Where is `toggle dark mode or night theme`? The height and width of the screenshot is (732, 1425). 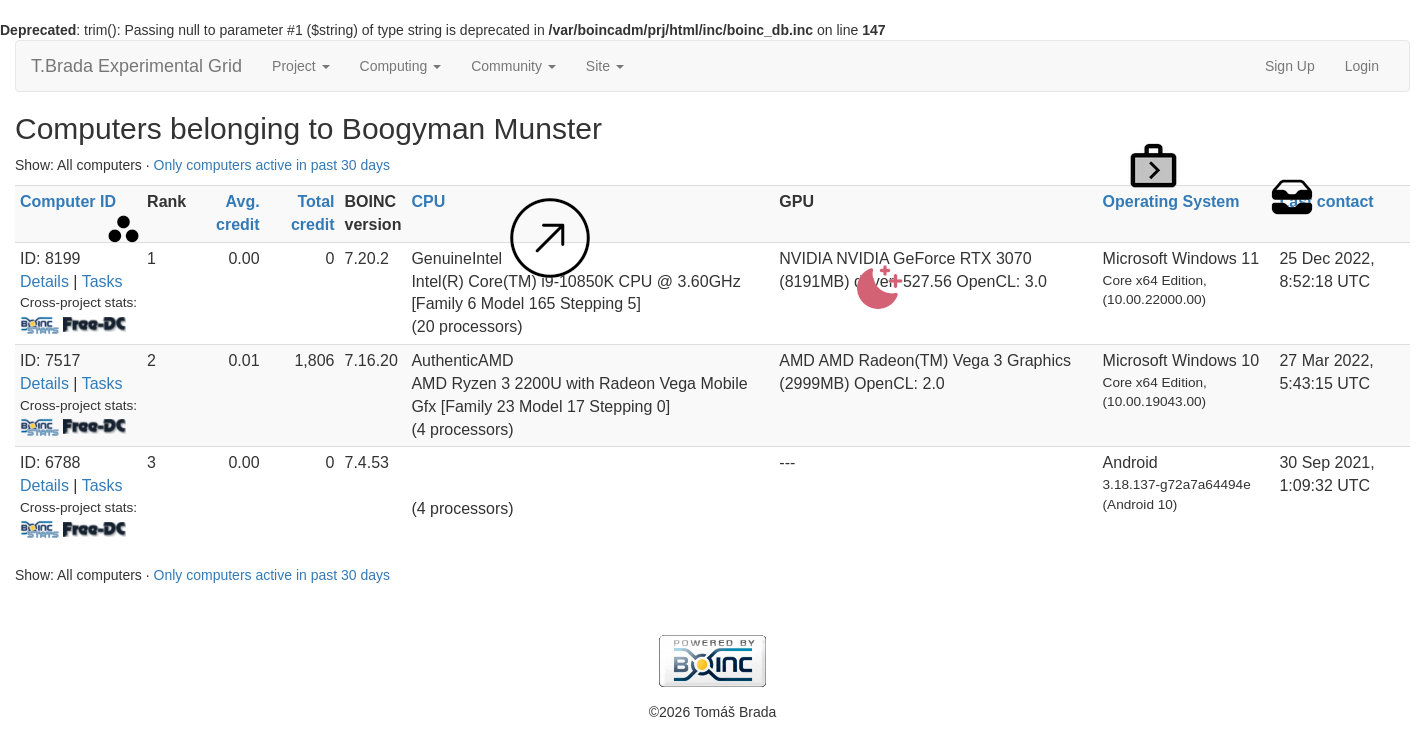 toggle dark mode or night theme is located at coordinates (878, 288).